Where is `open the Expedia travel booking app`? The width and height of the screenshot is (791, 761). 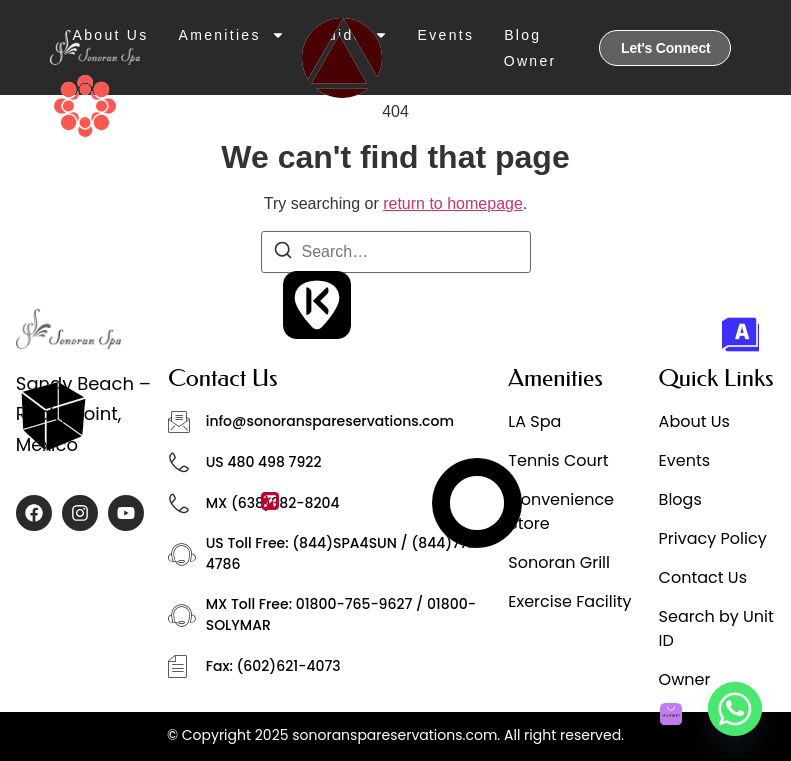 open the Expedia travel booking app is located at coordinates (270, 501).